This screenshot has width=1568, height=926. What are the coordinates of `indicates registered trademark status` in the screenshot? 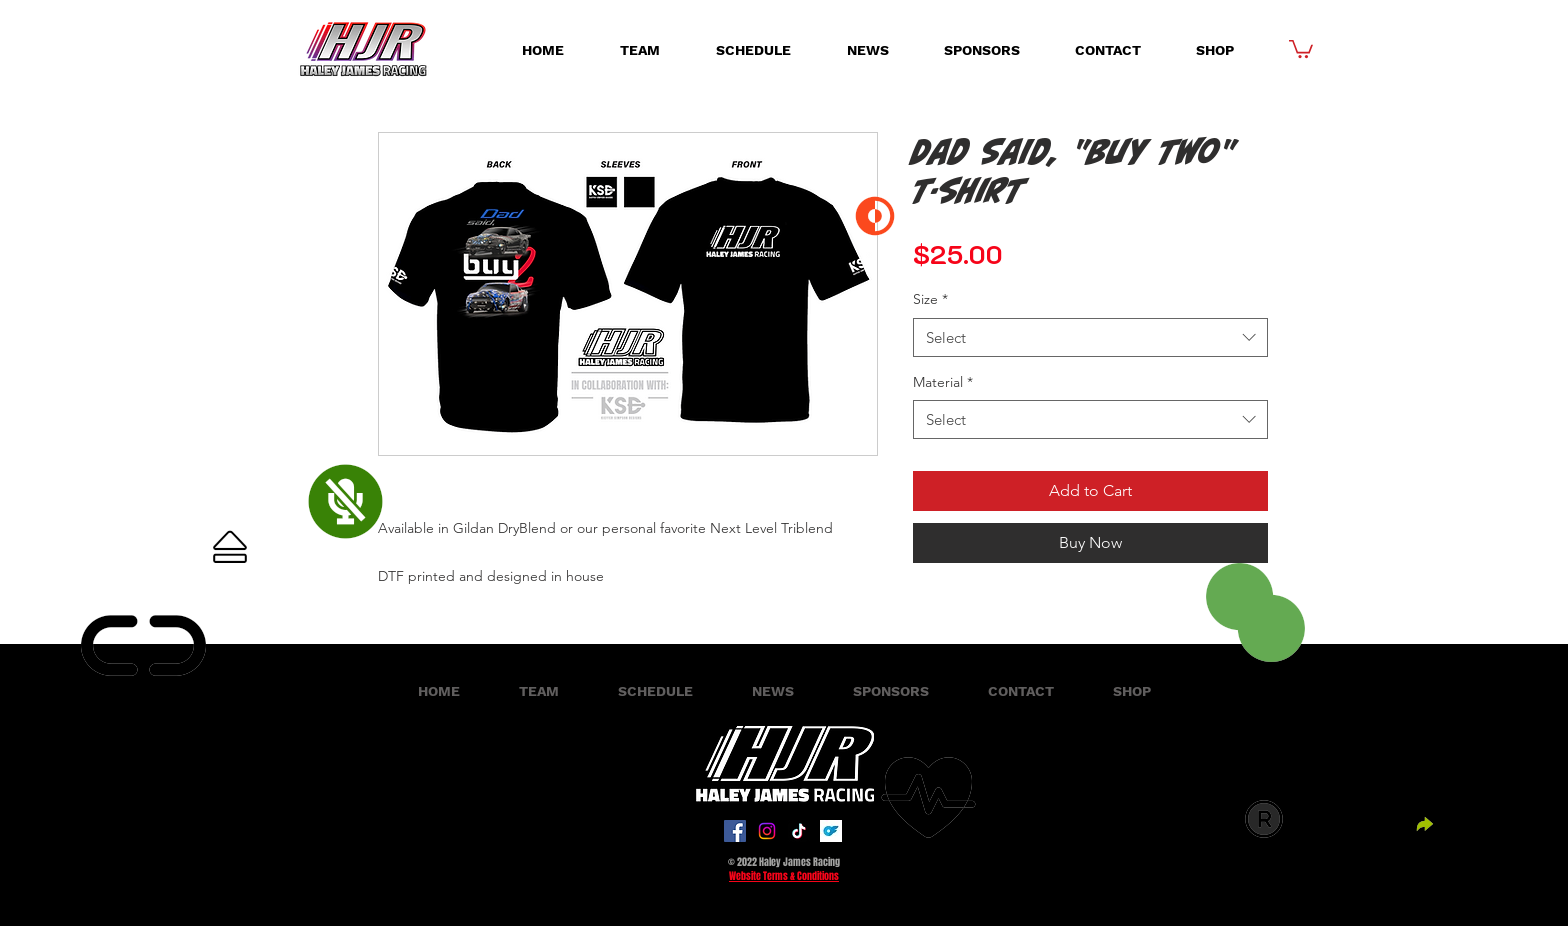 It's located at (1264, 819).